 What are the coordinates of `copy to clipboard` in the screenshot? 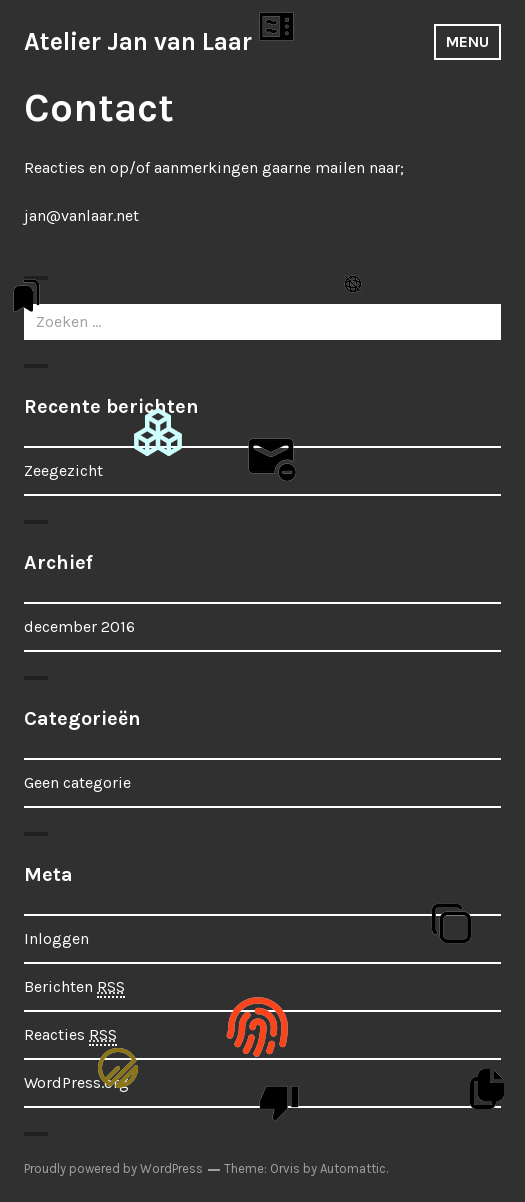 It's located at (451, 923).